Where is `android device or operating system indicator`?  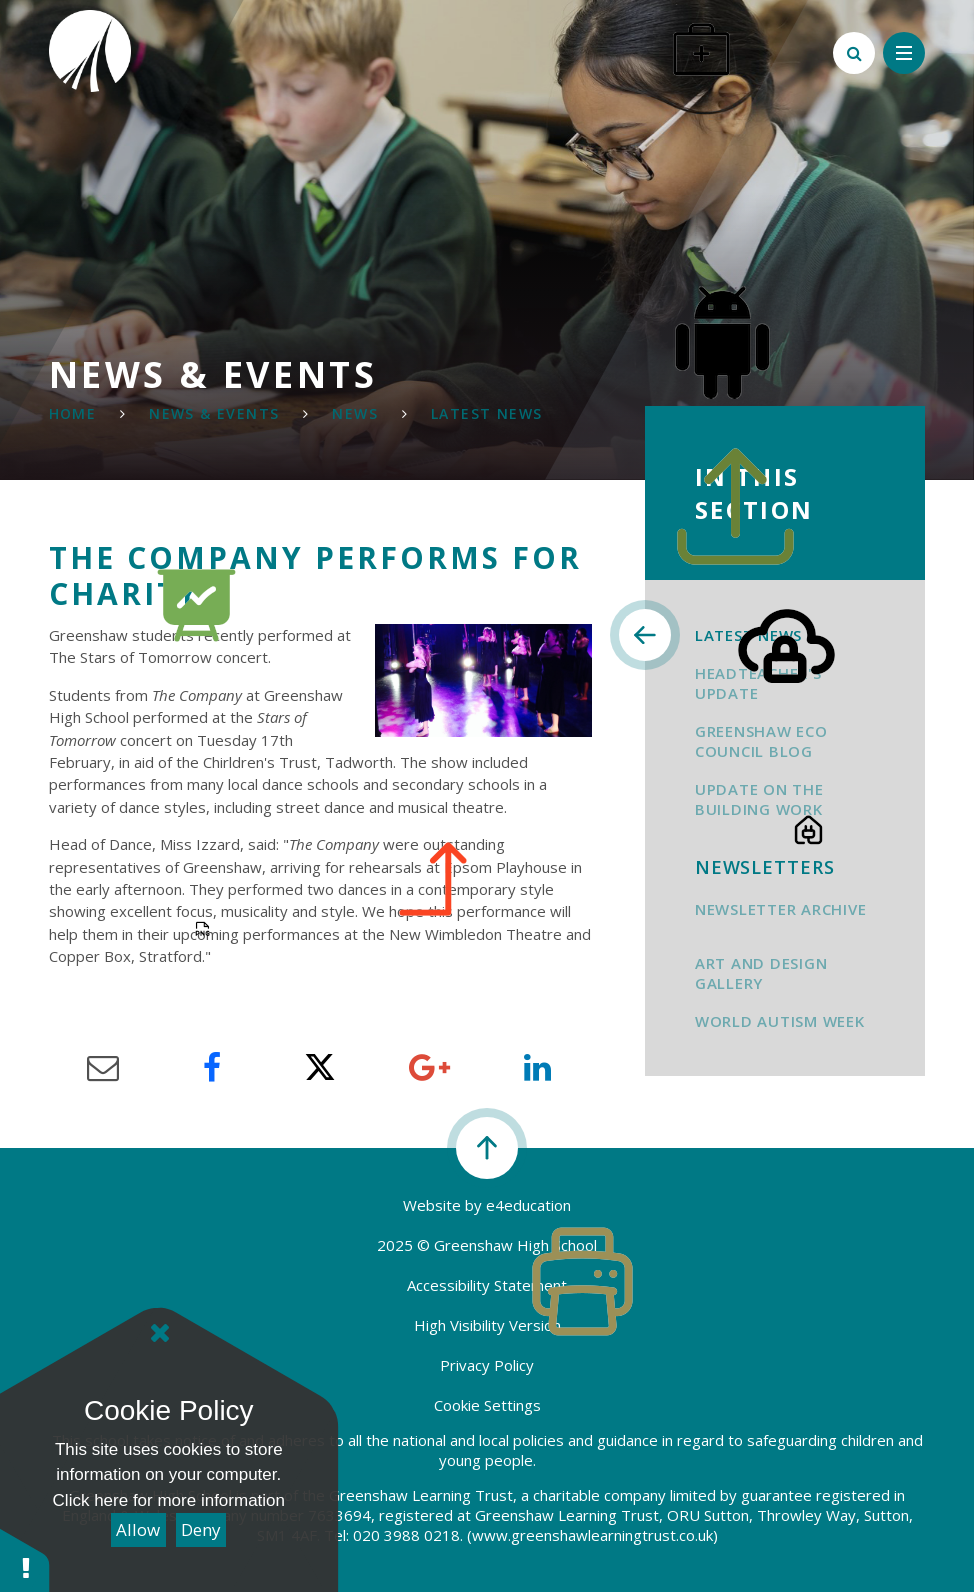
android device or operating system indicator is located at coordinates (722, 342).